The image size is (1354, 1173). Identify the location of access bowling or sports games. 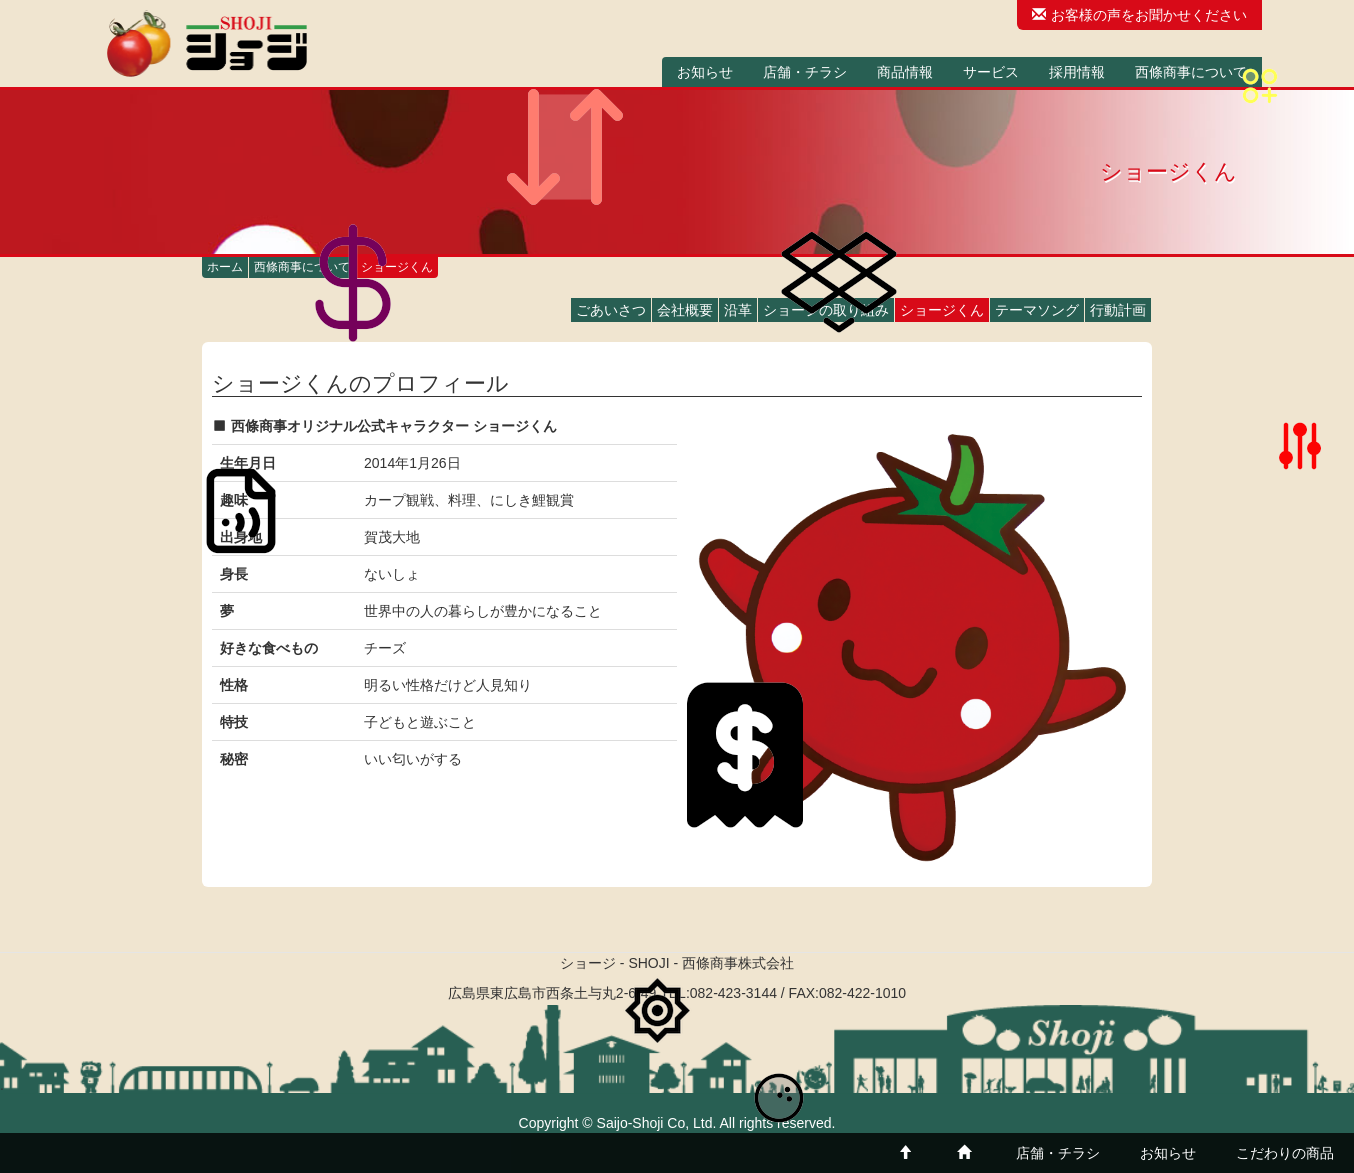
(779, 1098).